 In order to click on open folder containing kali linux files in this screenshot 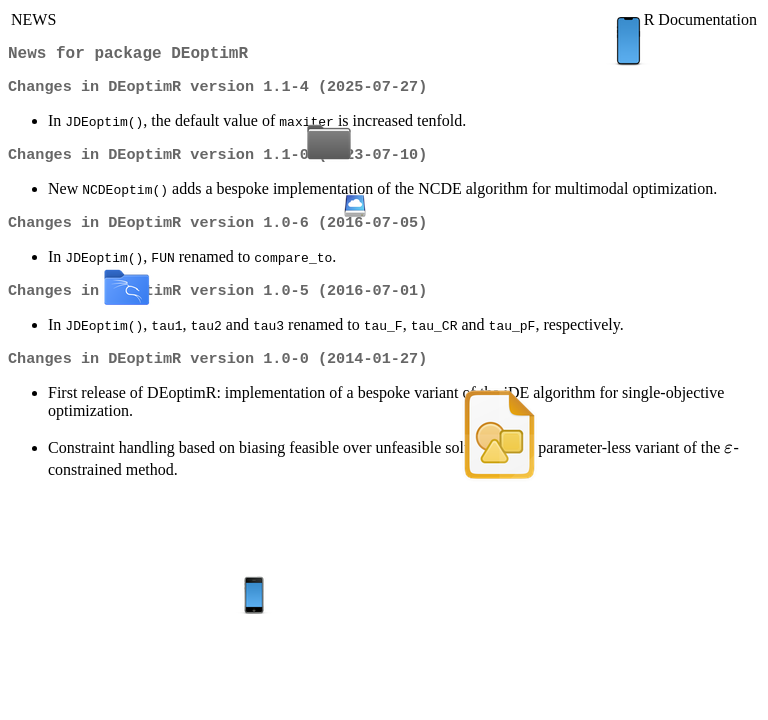, I will do `click(126, 288)`.